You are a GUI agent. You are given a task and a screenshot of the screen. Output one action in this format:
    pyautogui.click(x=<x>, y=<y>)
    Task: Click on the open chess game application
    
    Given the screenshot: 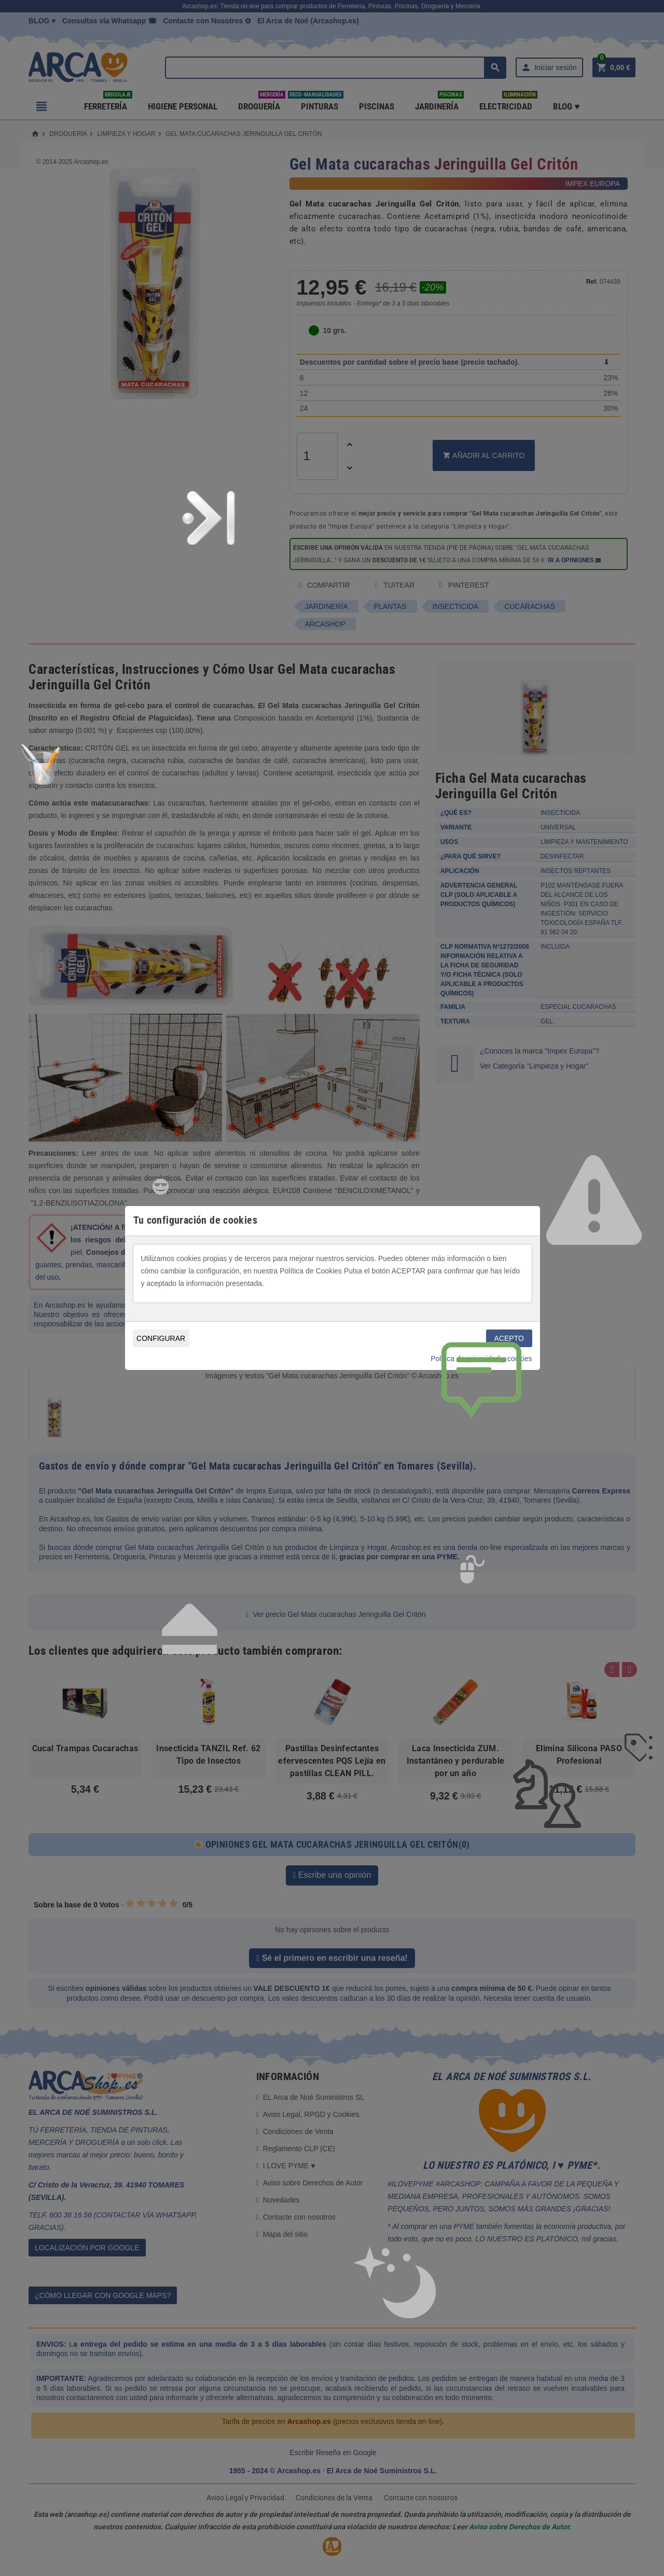 What is the action you would take?
    pyautogui.click(x=547, y=1793)
    